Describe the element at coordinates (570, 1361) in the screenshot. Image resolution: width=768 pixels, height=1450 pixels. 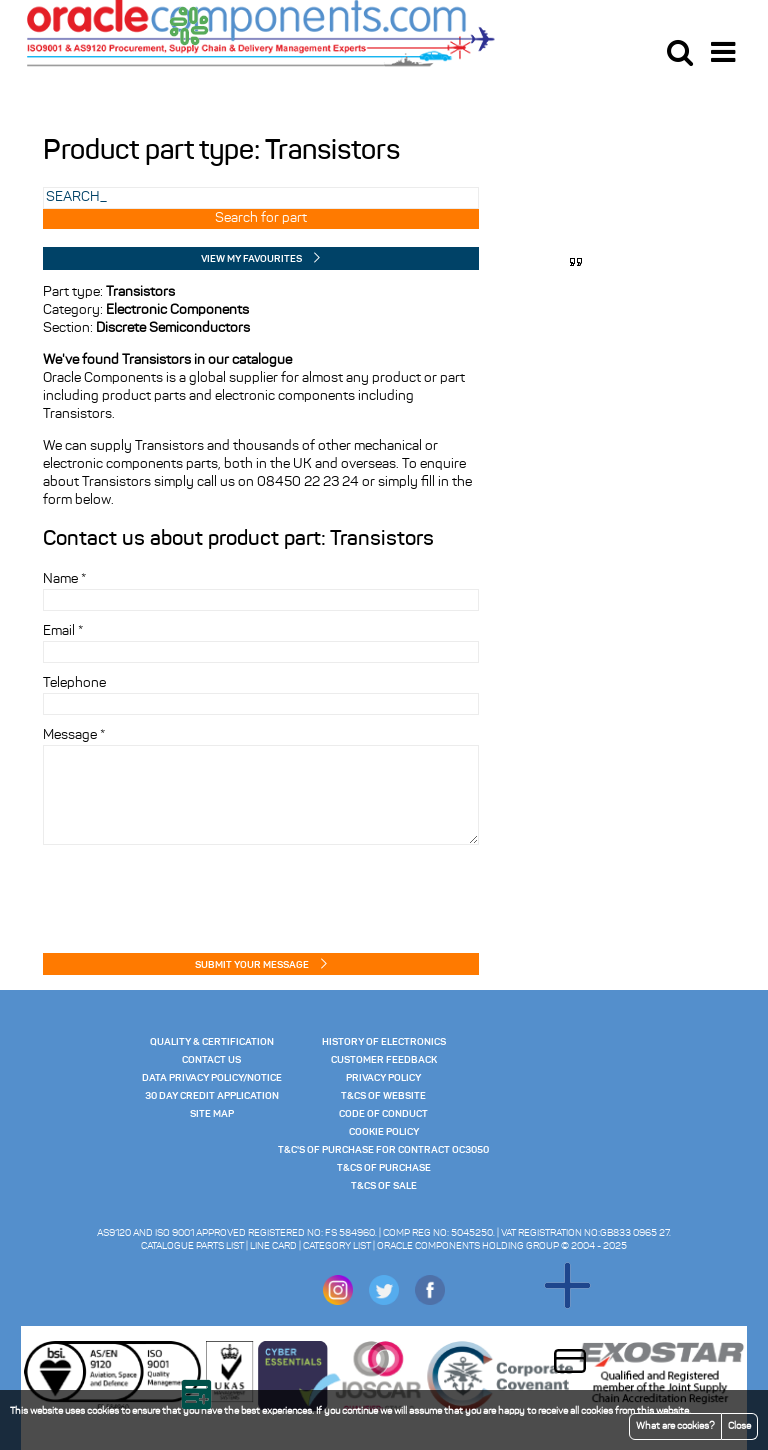
I see `manage payment methods` at that location.